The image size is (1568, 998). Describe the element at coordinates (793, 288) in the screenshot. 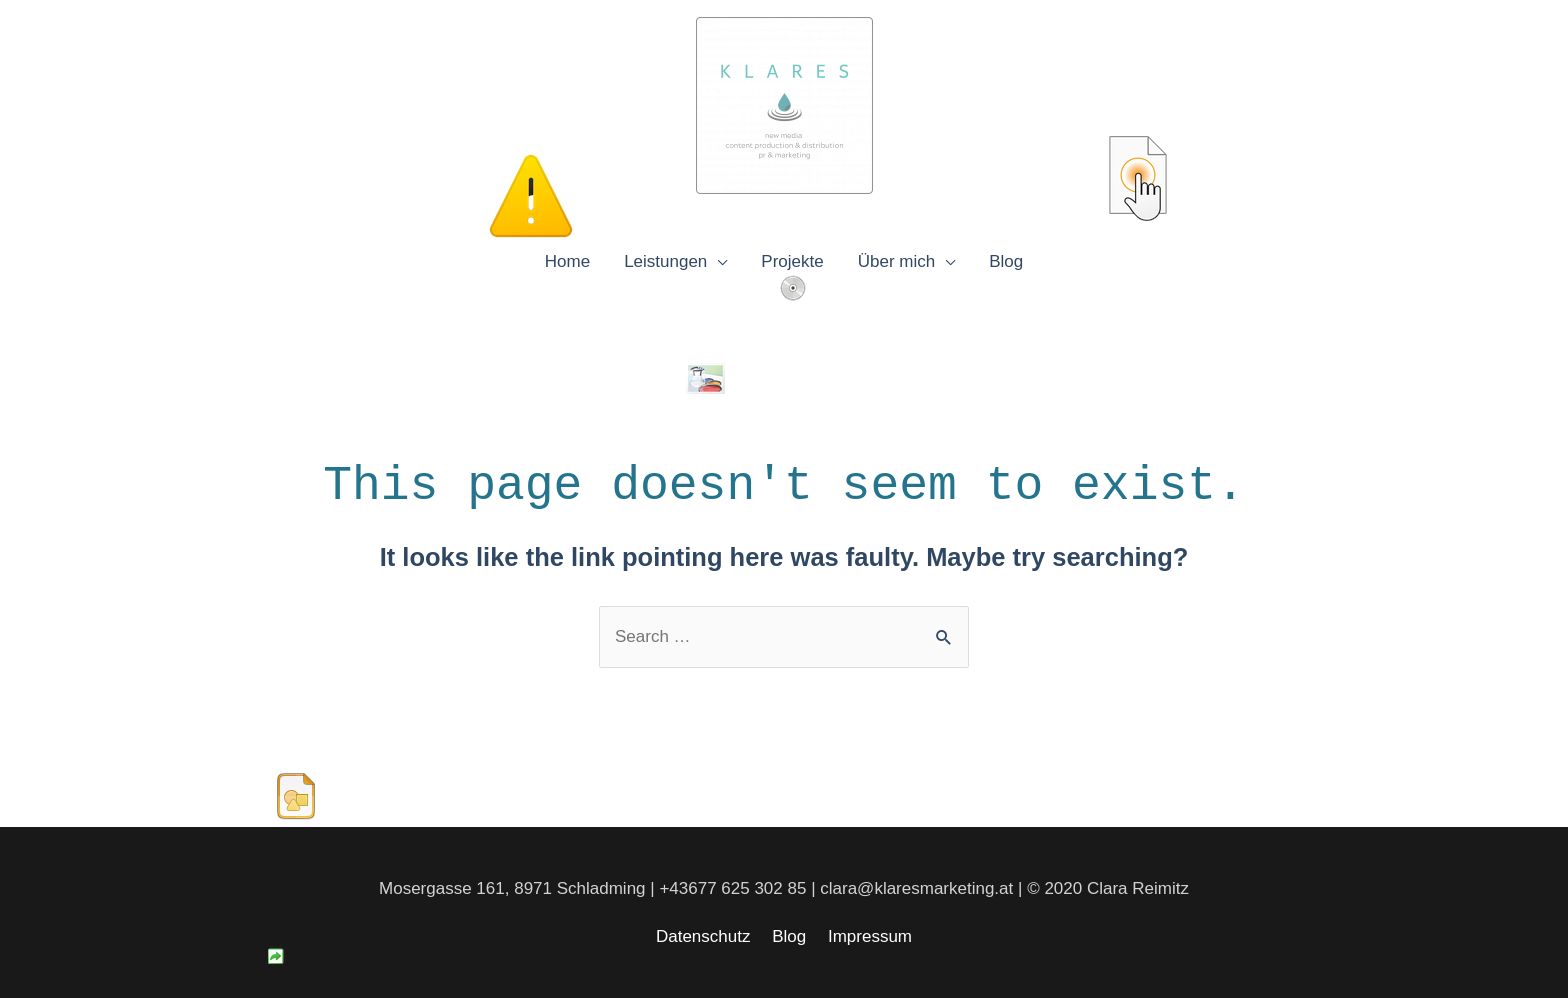

I see `indicates a DVD+R disc drive or media` at that location.